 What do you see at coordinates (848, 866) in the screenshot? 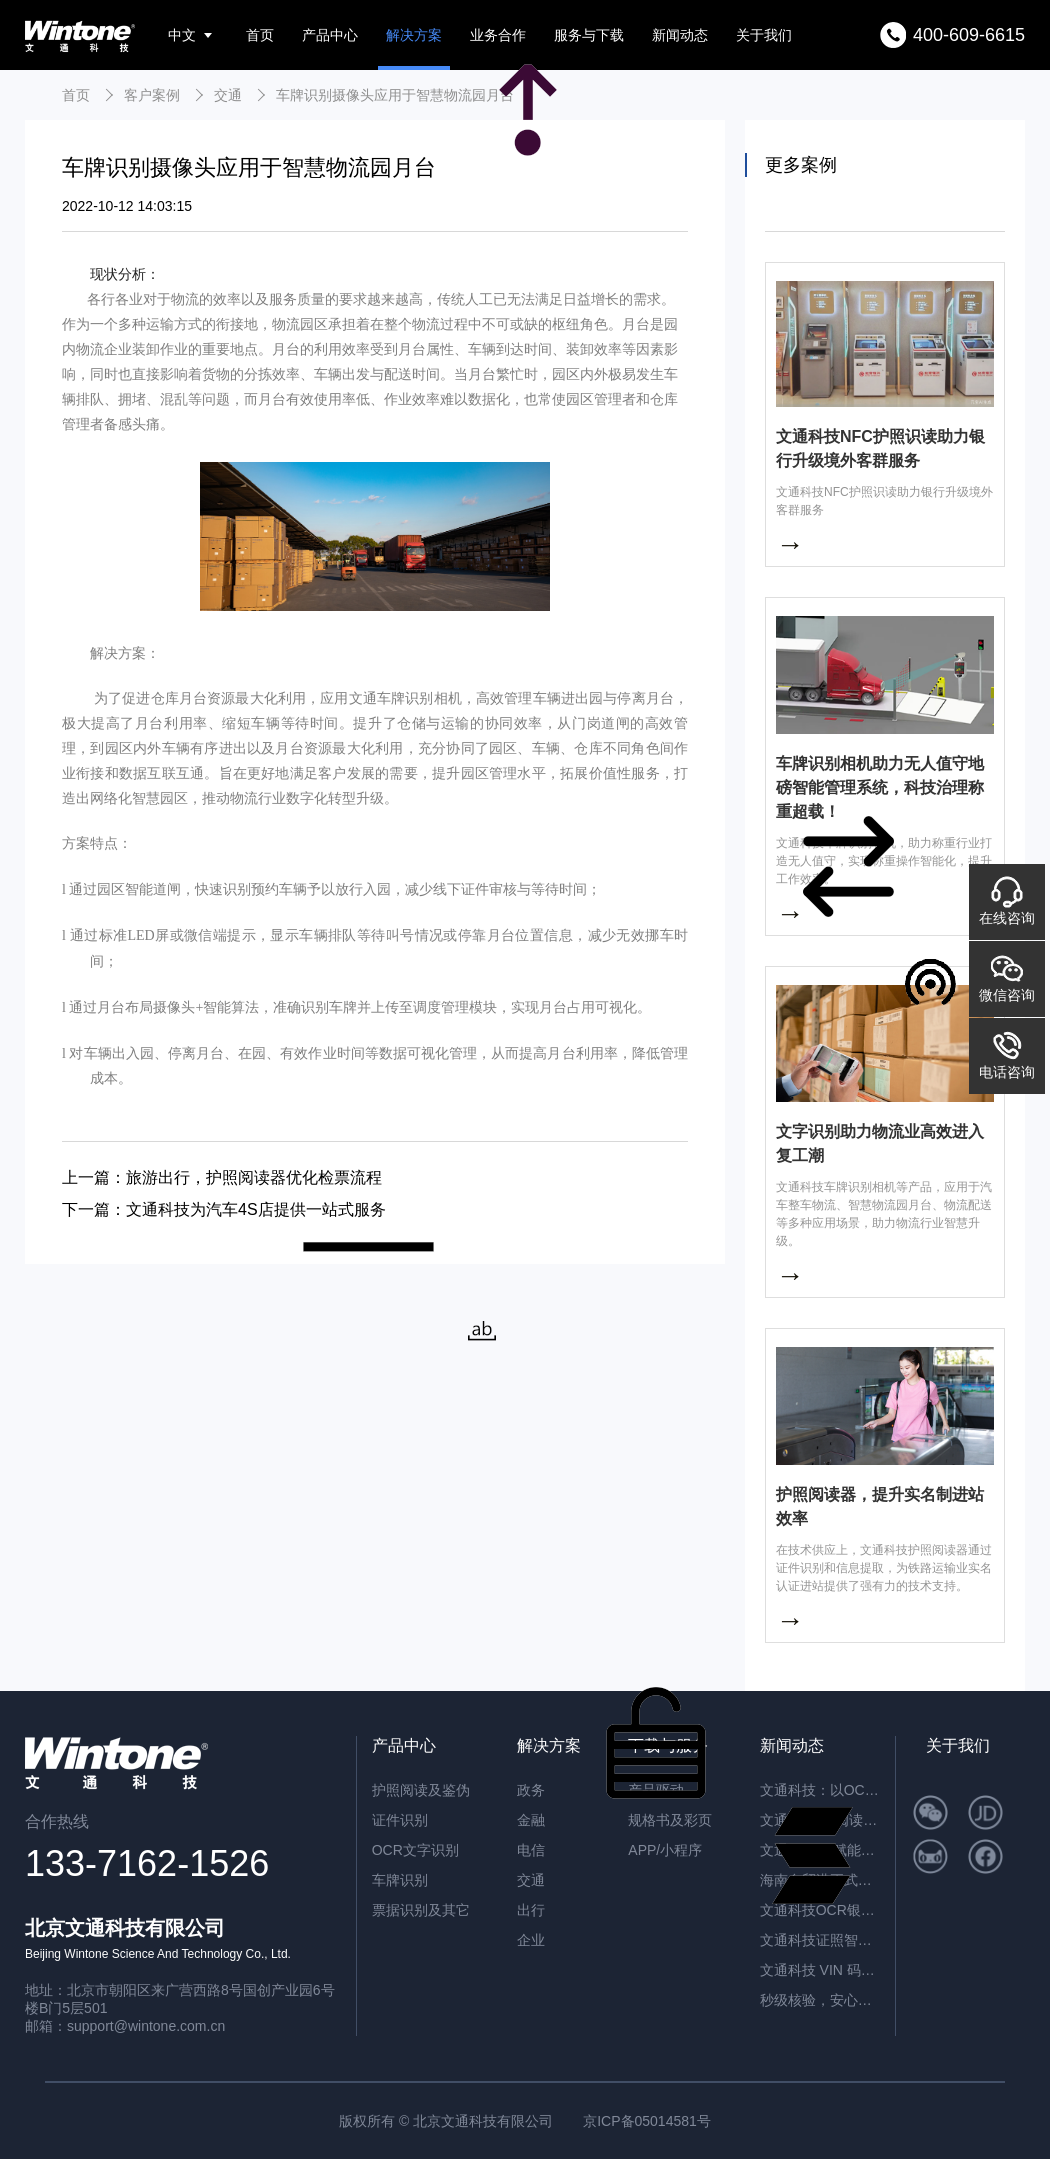
I see `swap or exchange items` at bounding box center [848, 866].